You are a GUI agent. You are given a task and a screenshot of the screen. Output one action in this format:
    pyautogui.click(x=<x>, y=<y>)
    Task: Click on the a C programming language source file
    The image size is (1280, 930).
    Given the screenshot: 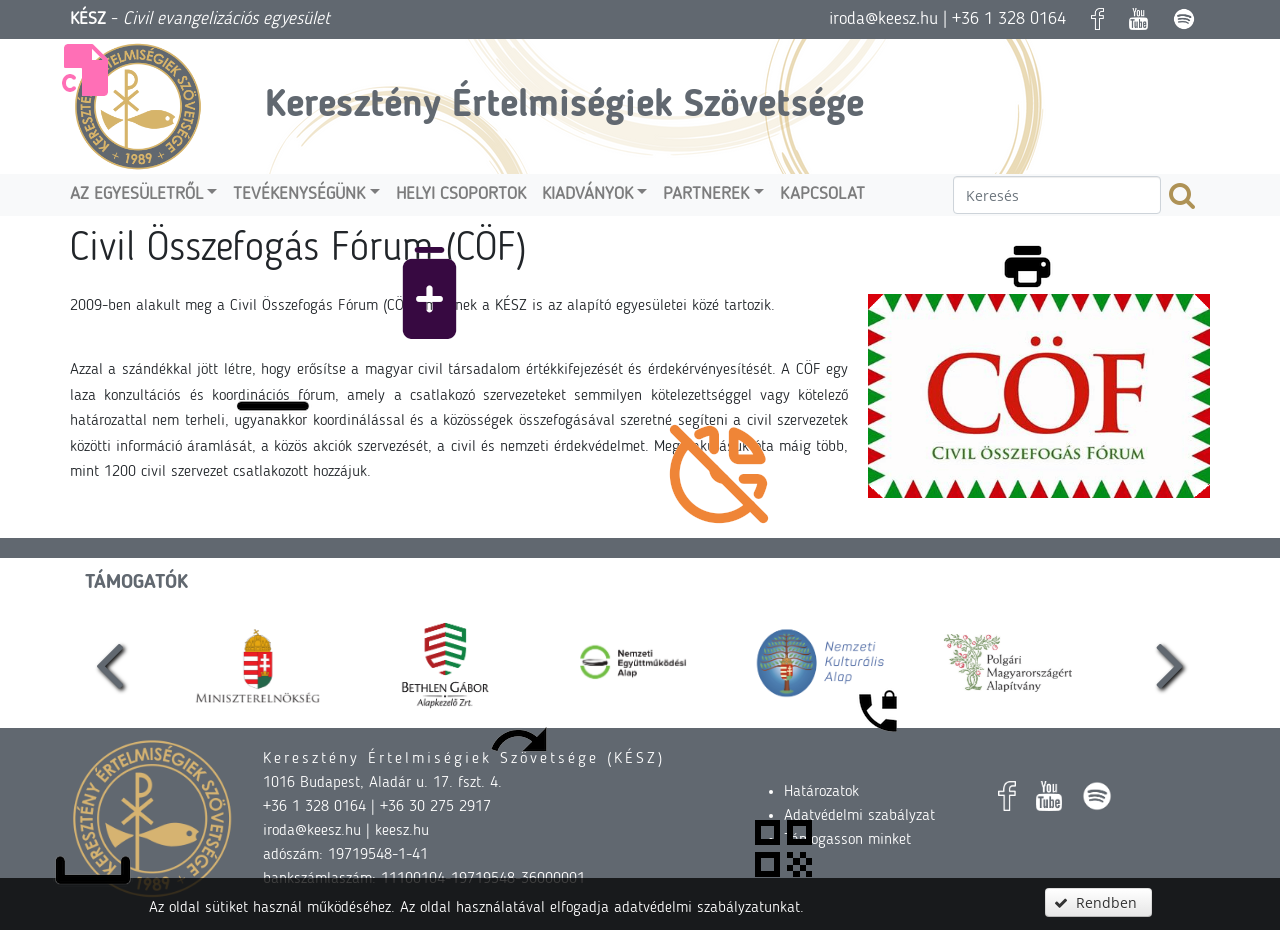 What is the action you would take?
    pyautogui.click(x=86, y=70)
    